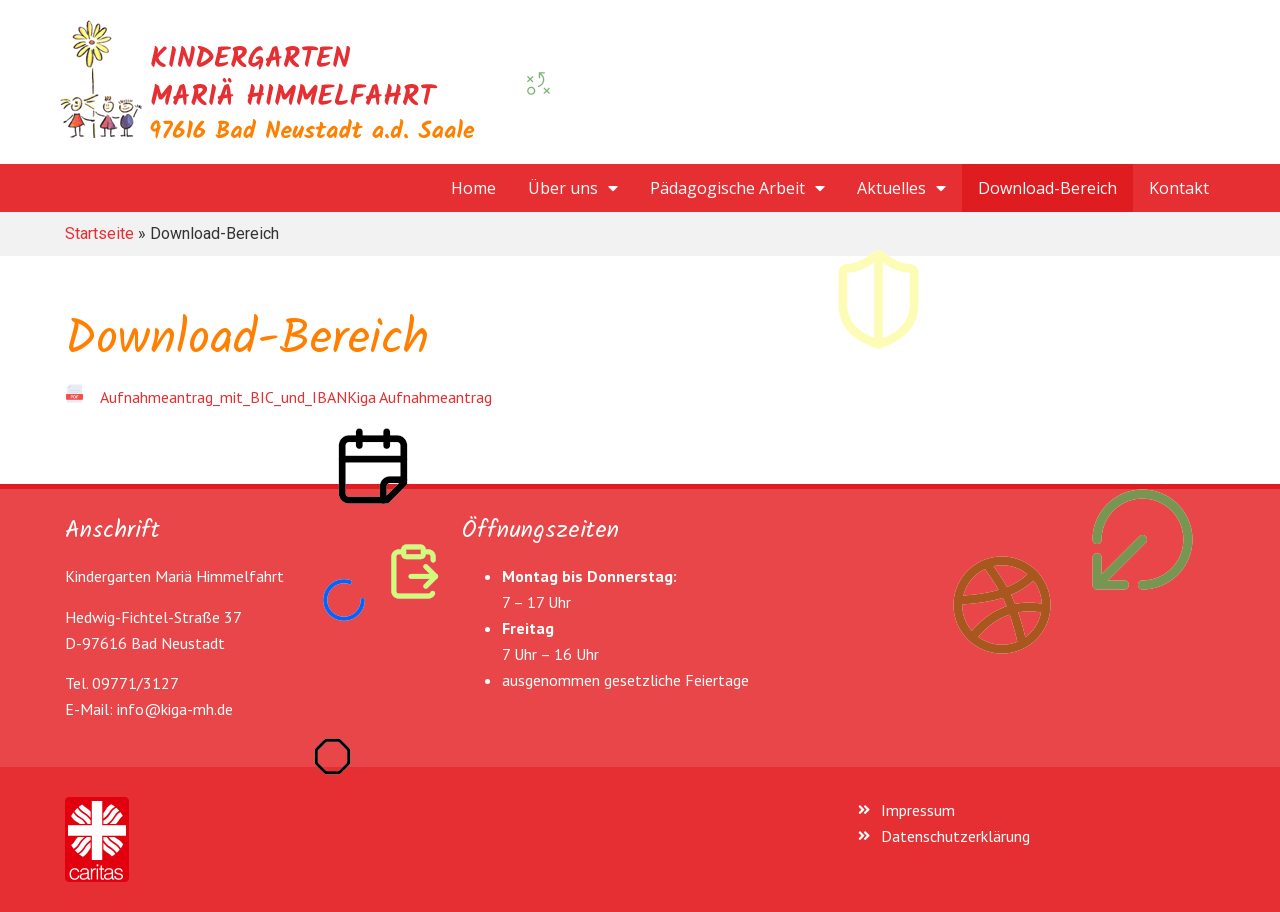  I want to click on view game plan or strategy, so click(537, 83).